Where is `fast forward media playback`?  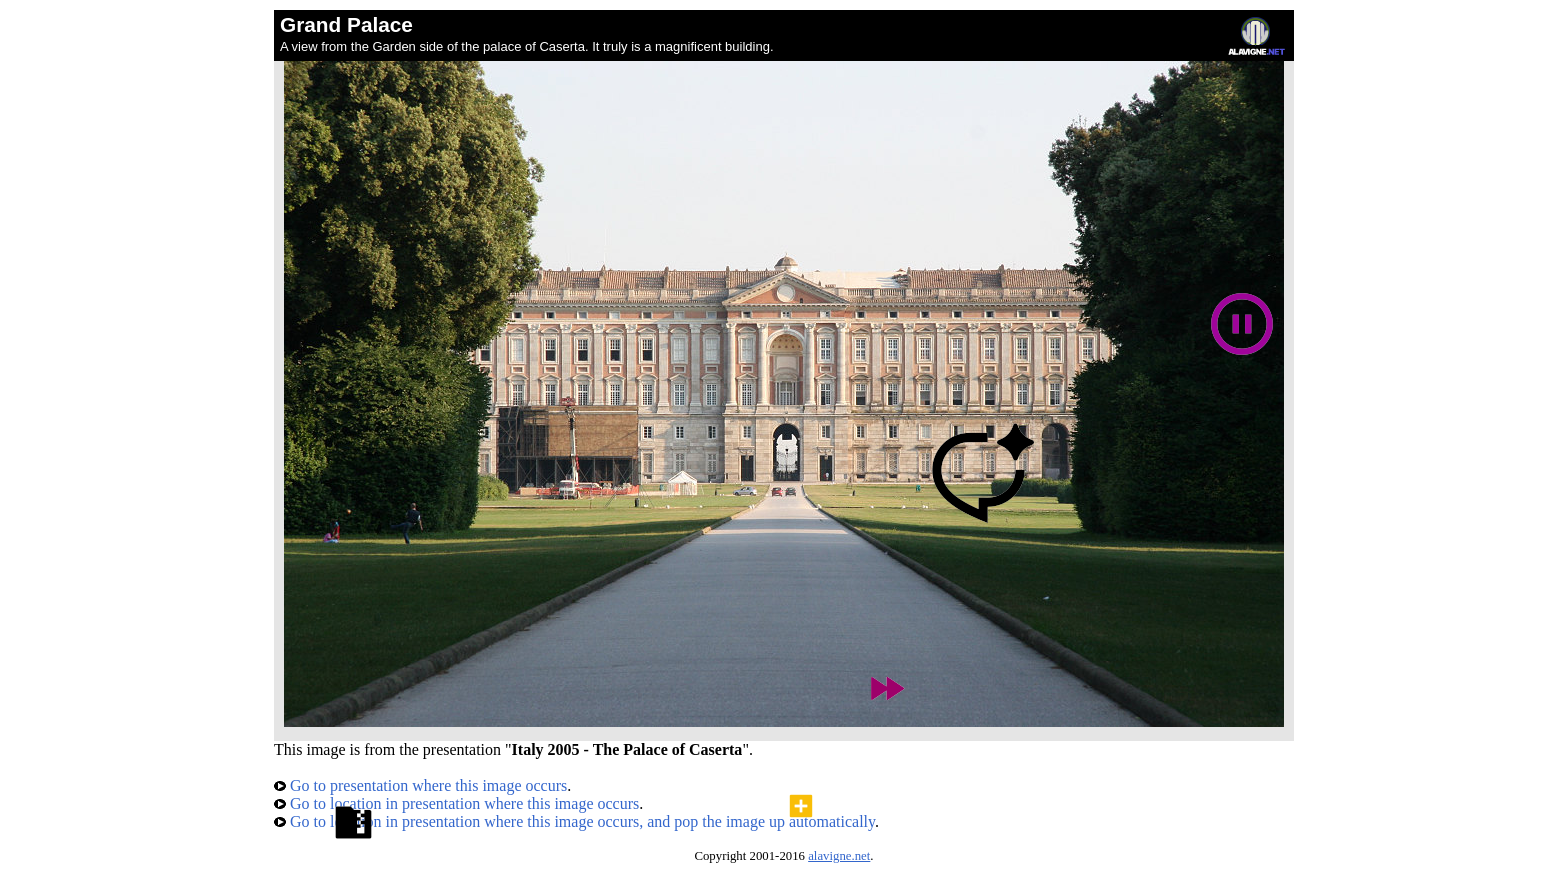 fast forward media playback is located at coordinates (886, 688).